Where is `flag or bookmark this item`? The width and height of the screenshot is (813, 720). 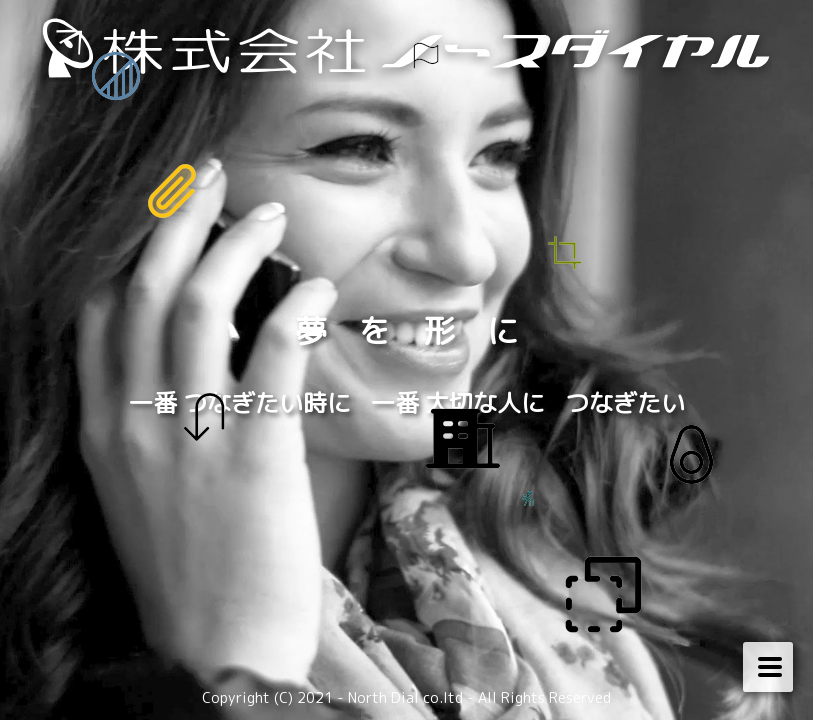 flag or bookmark this item is located at coordinates (425, 55).